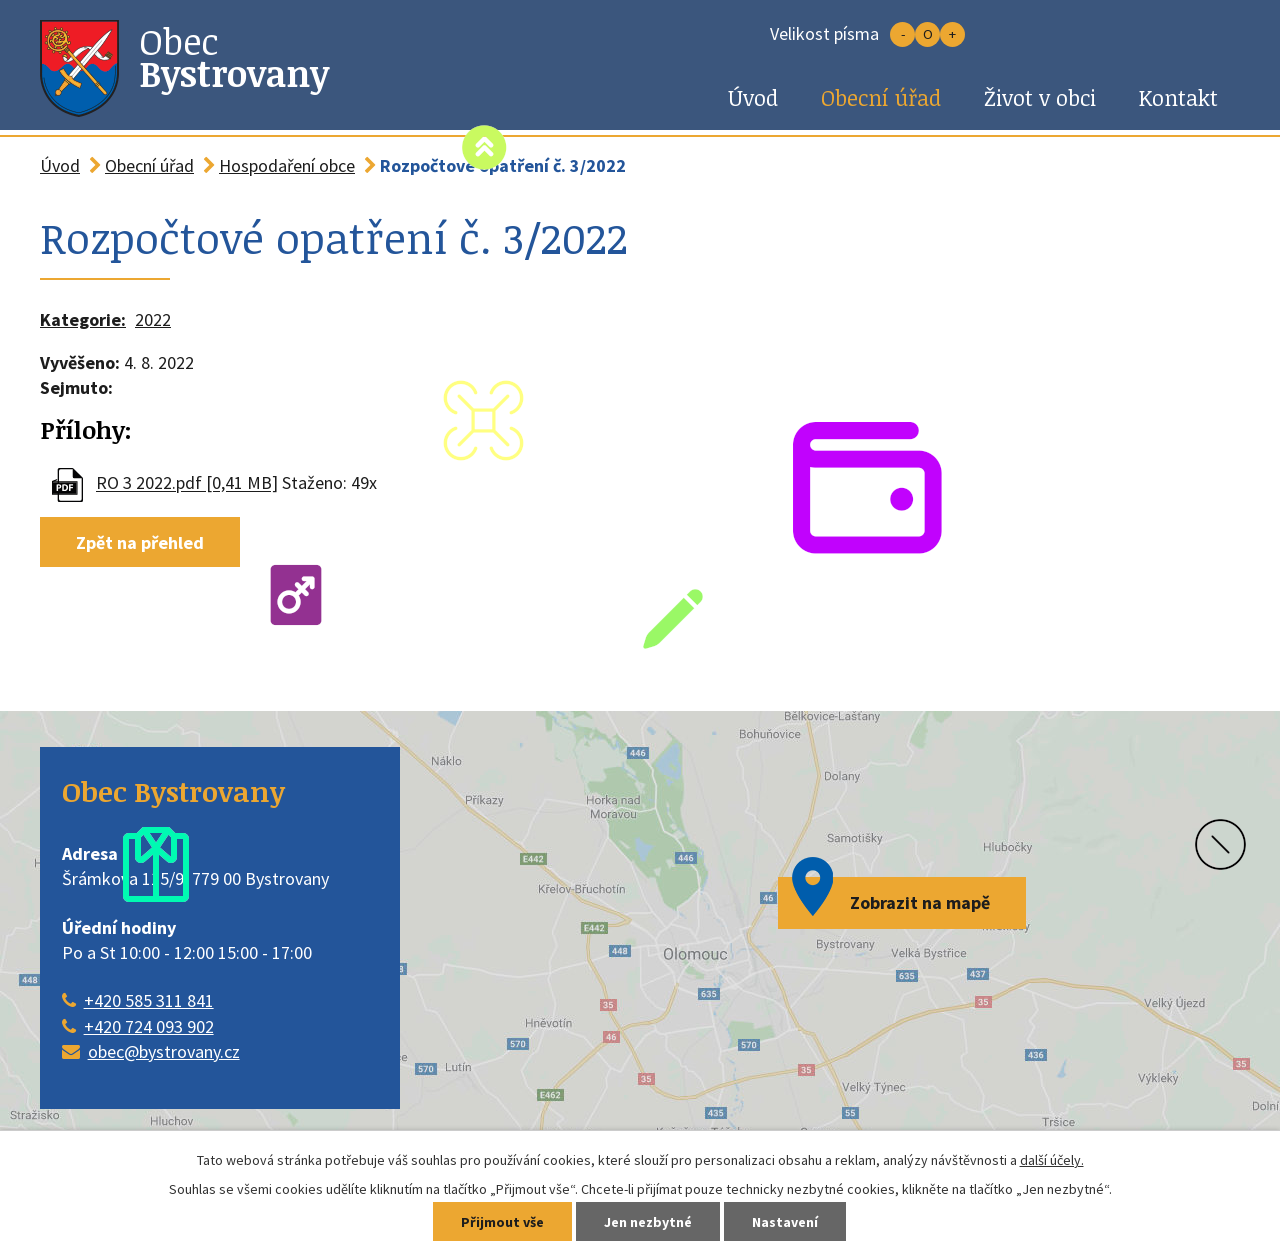  What do you see at coordinates (483, 420) in the screenshot?
I see `access drone controls` at bounding box center [483, 420].